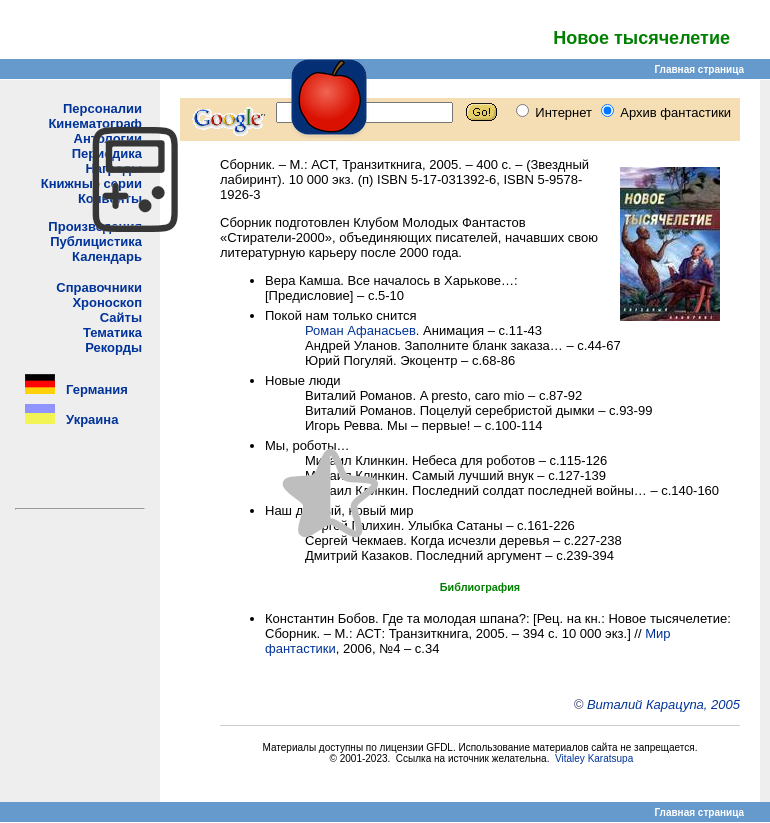 This screenshot has height=823, width=770. I want to click on open the tapple app, so click(329, 97).